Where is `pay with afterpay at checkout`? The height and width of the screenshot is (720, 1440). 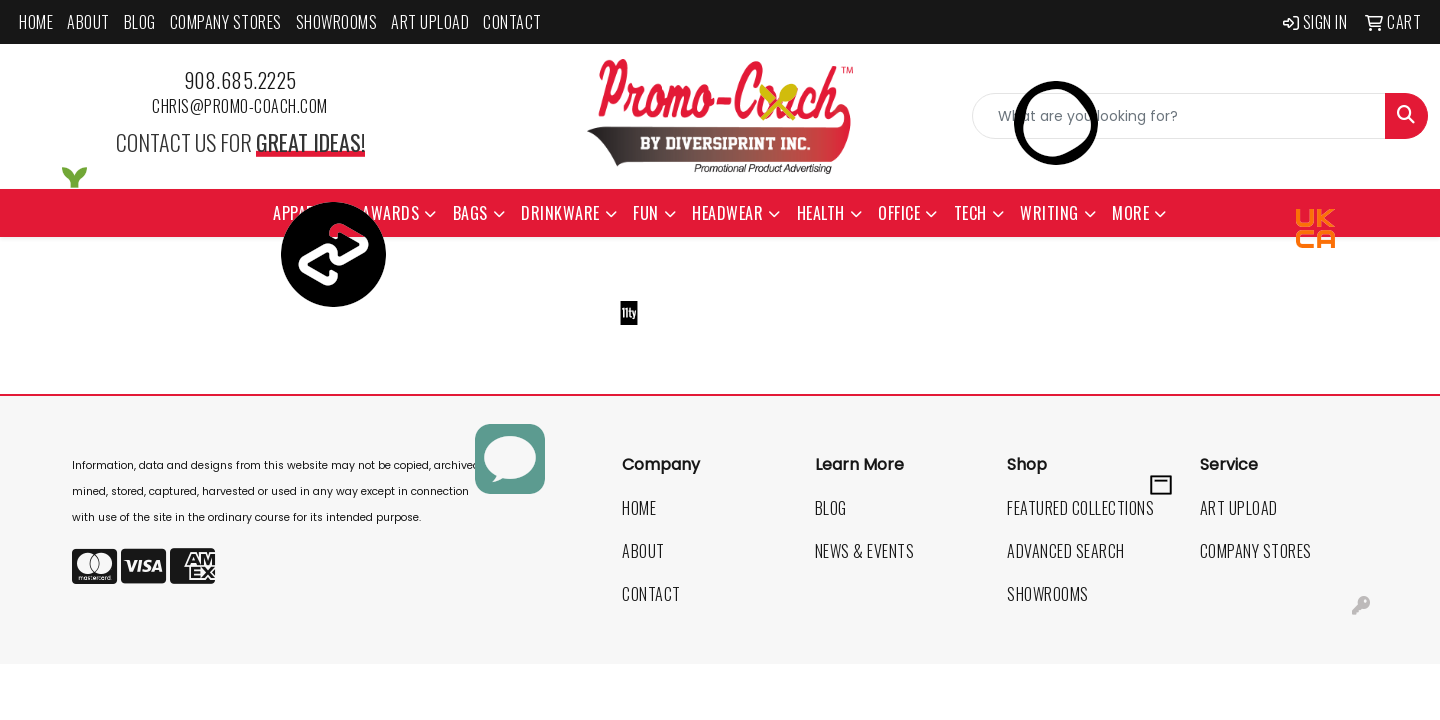
pay with afterpay at checkout is located at coordinates (333, 254).